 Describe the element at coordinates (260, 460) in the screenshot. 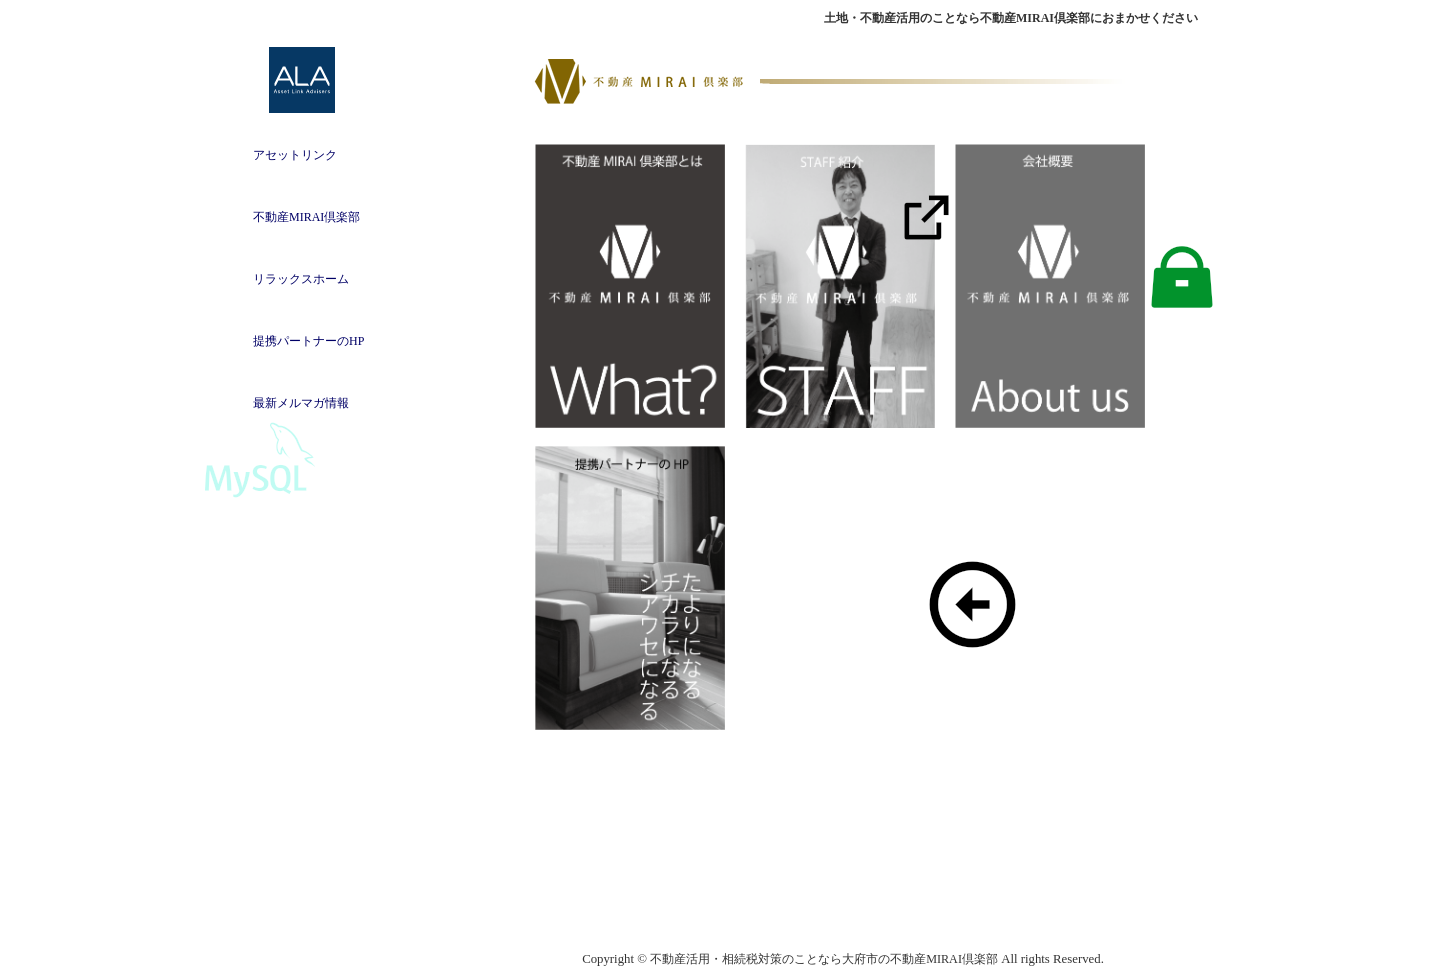

I see `MySQL database service or connection` at that location.